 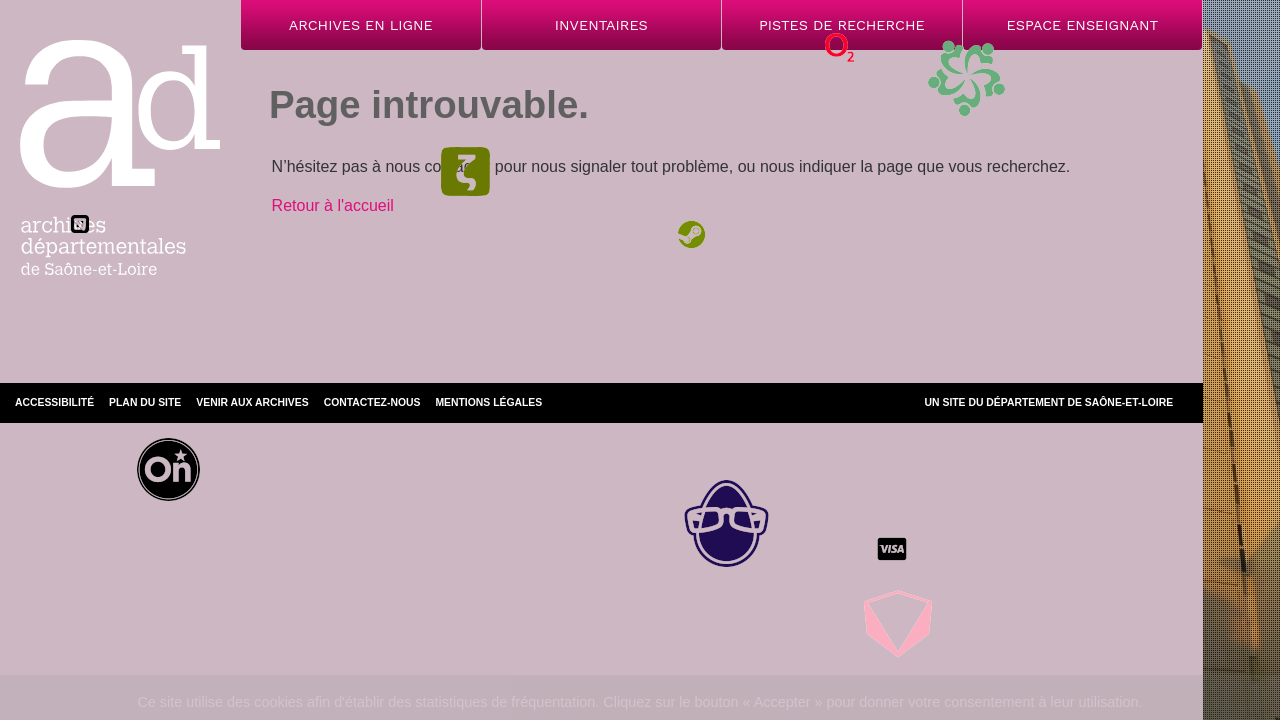 I want to click on access OnStar connected vehicle services, so click(x=168, y=469).